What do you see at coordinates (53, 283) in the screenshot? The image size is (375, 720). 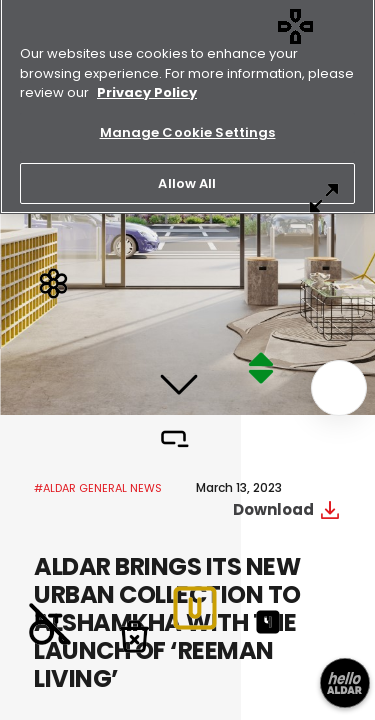 I see `access garden or plant care features` at bounding box center [53, 283].